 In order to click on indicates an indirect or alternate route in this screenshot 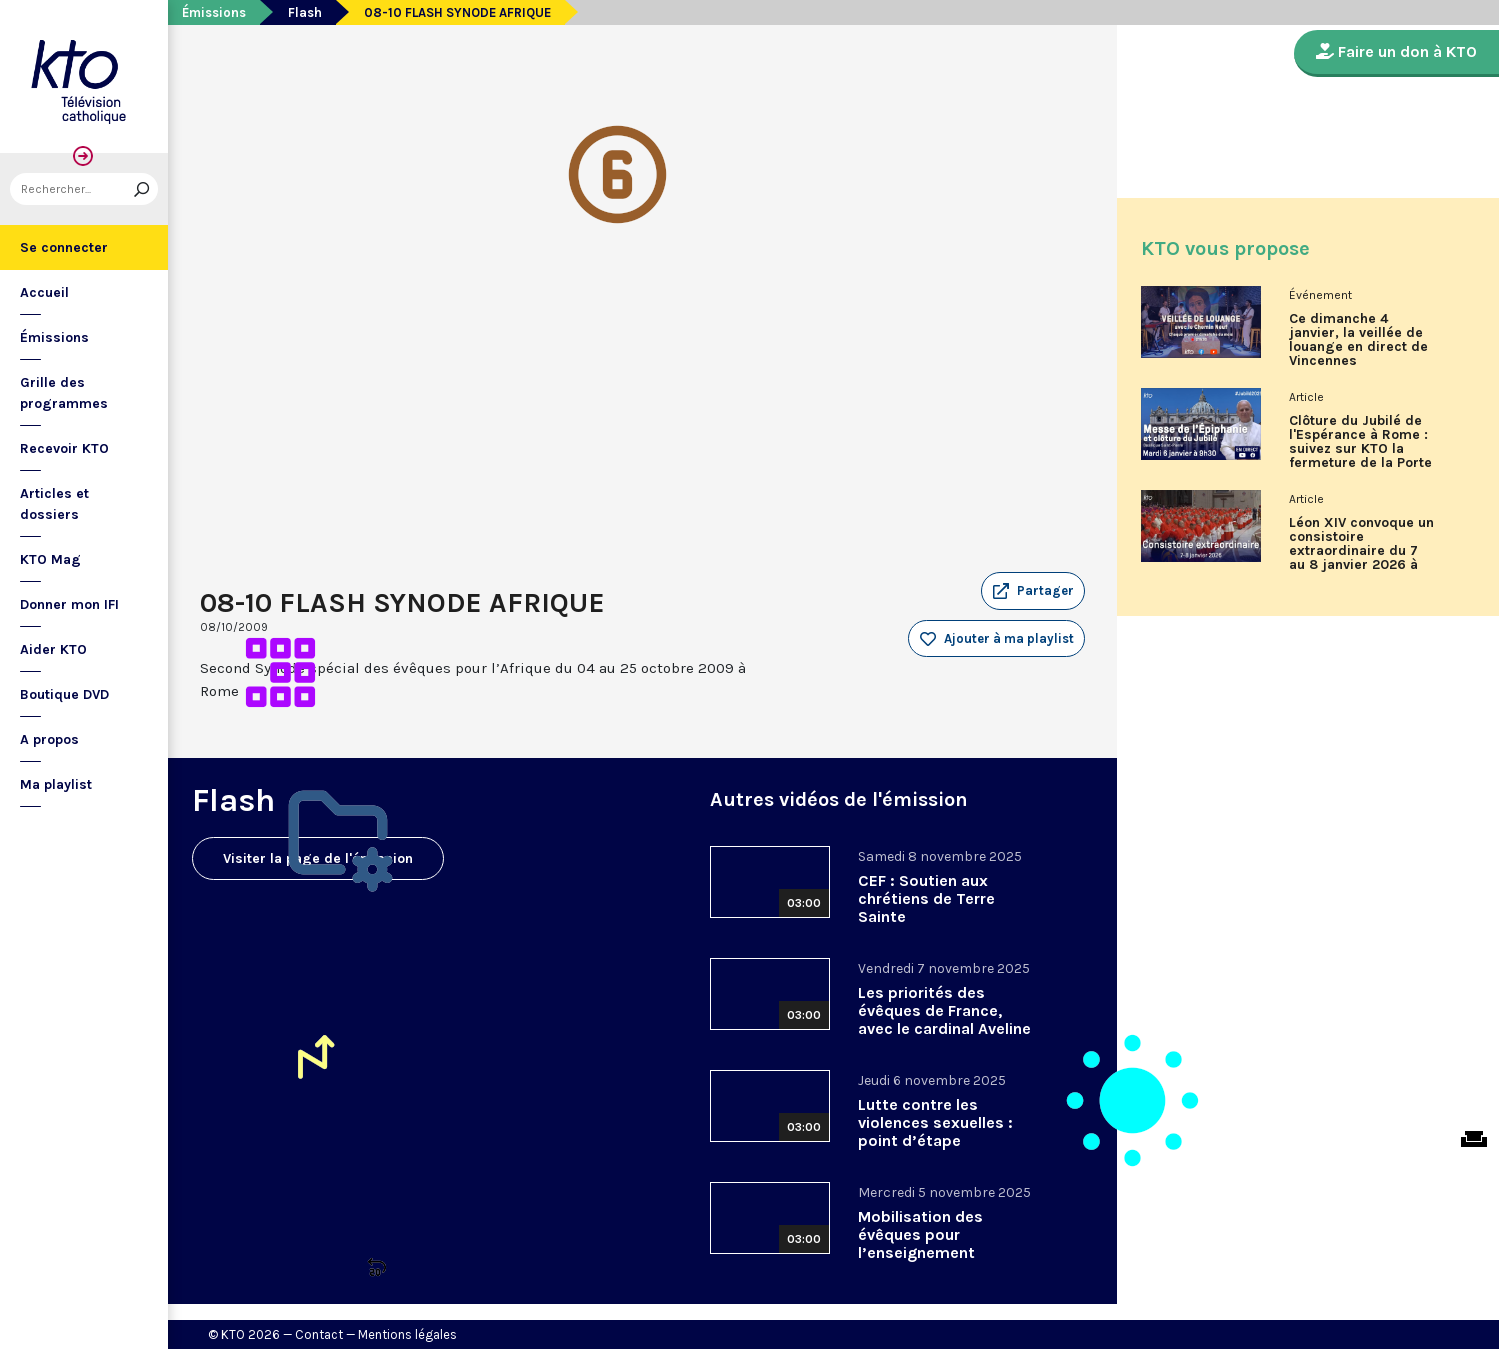, I will do `click(315, 1057)`.